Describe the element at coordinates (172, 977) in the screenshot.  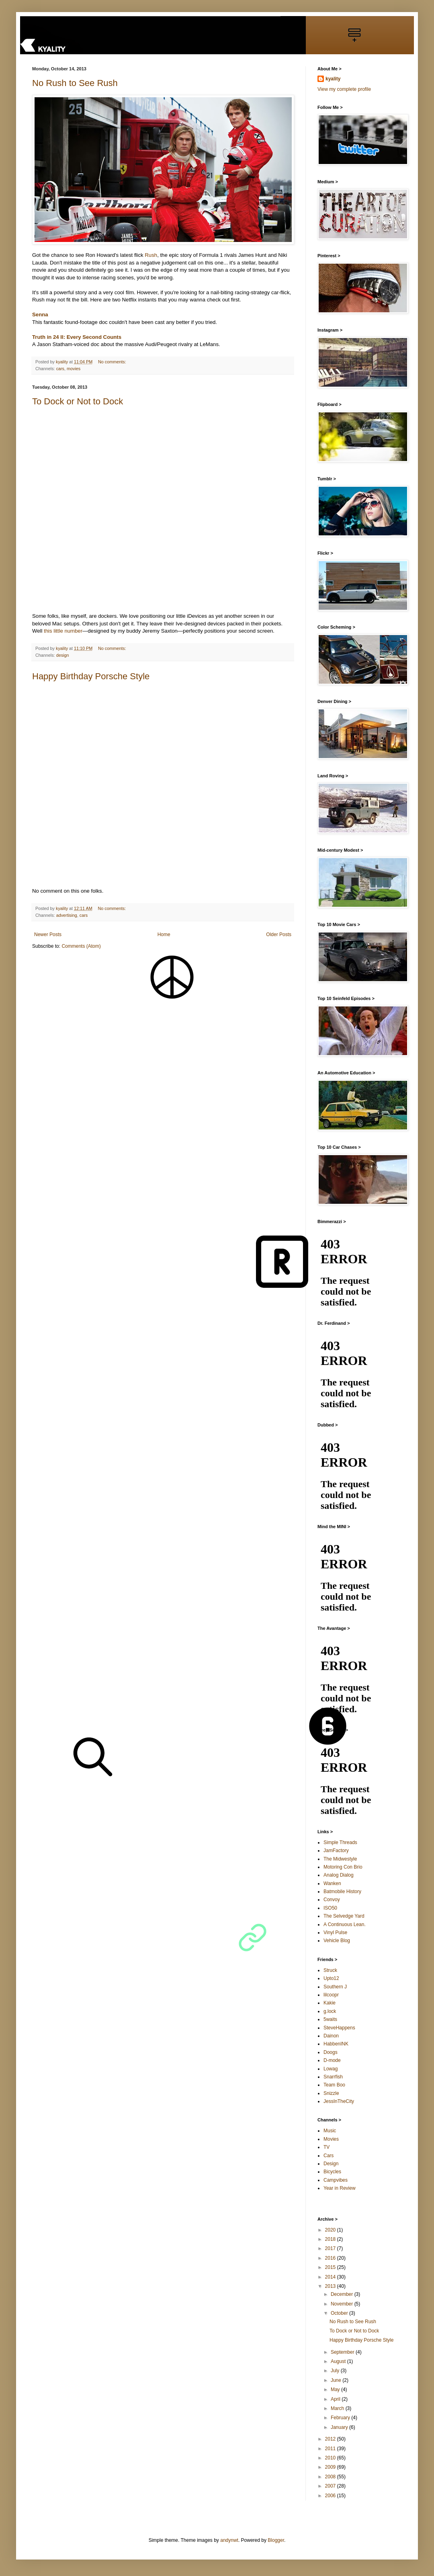
I see `indicates a peaceful or non-violent mode/setting` at that location.